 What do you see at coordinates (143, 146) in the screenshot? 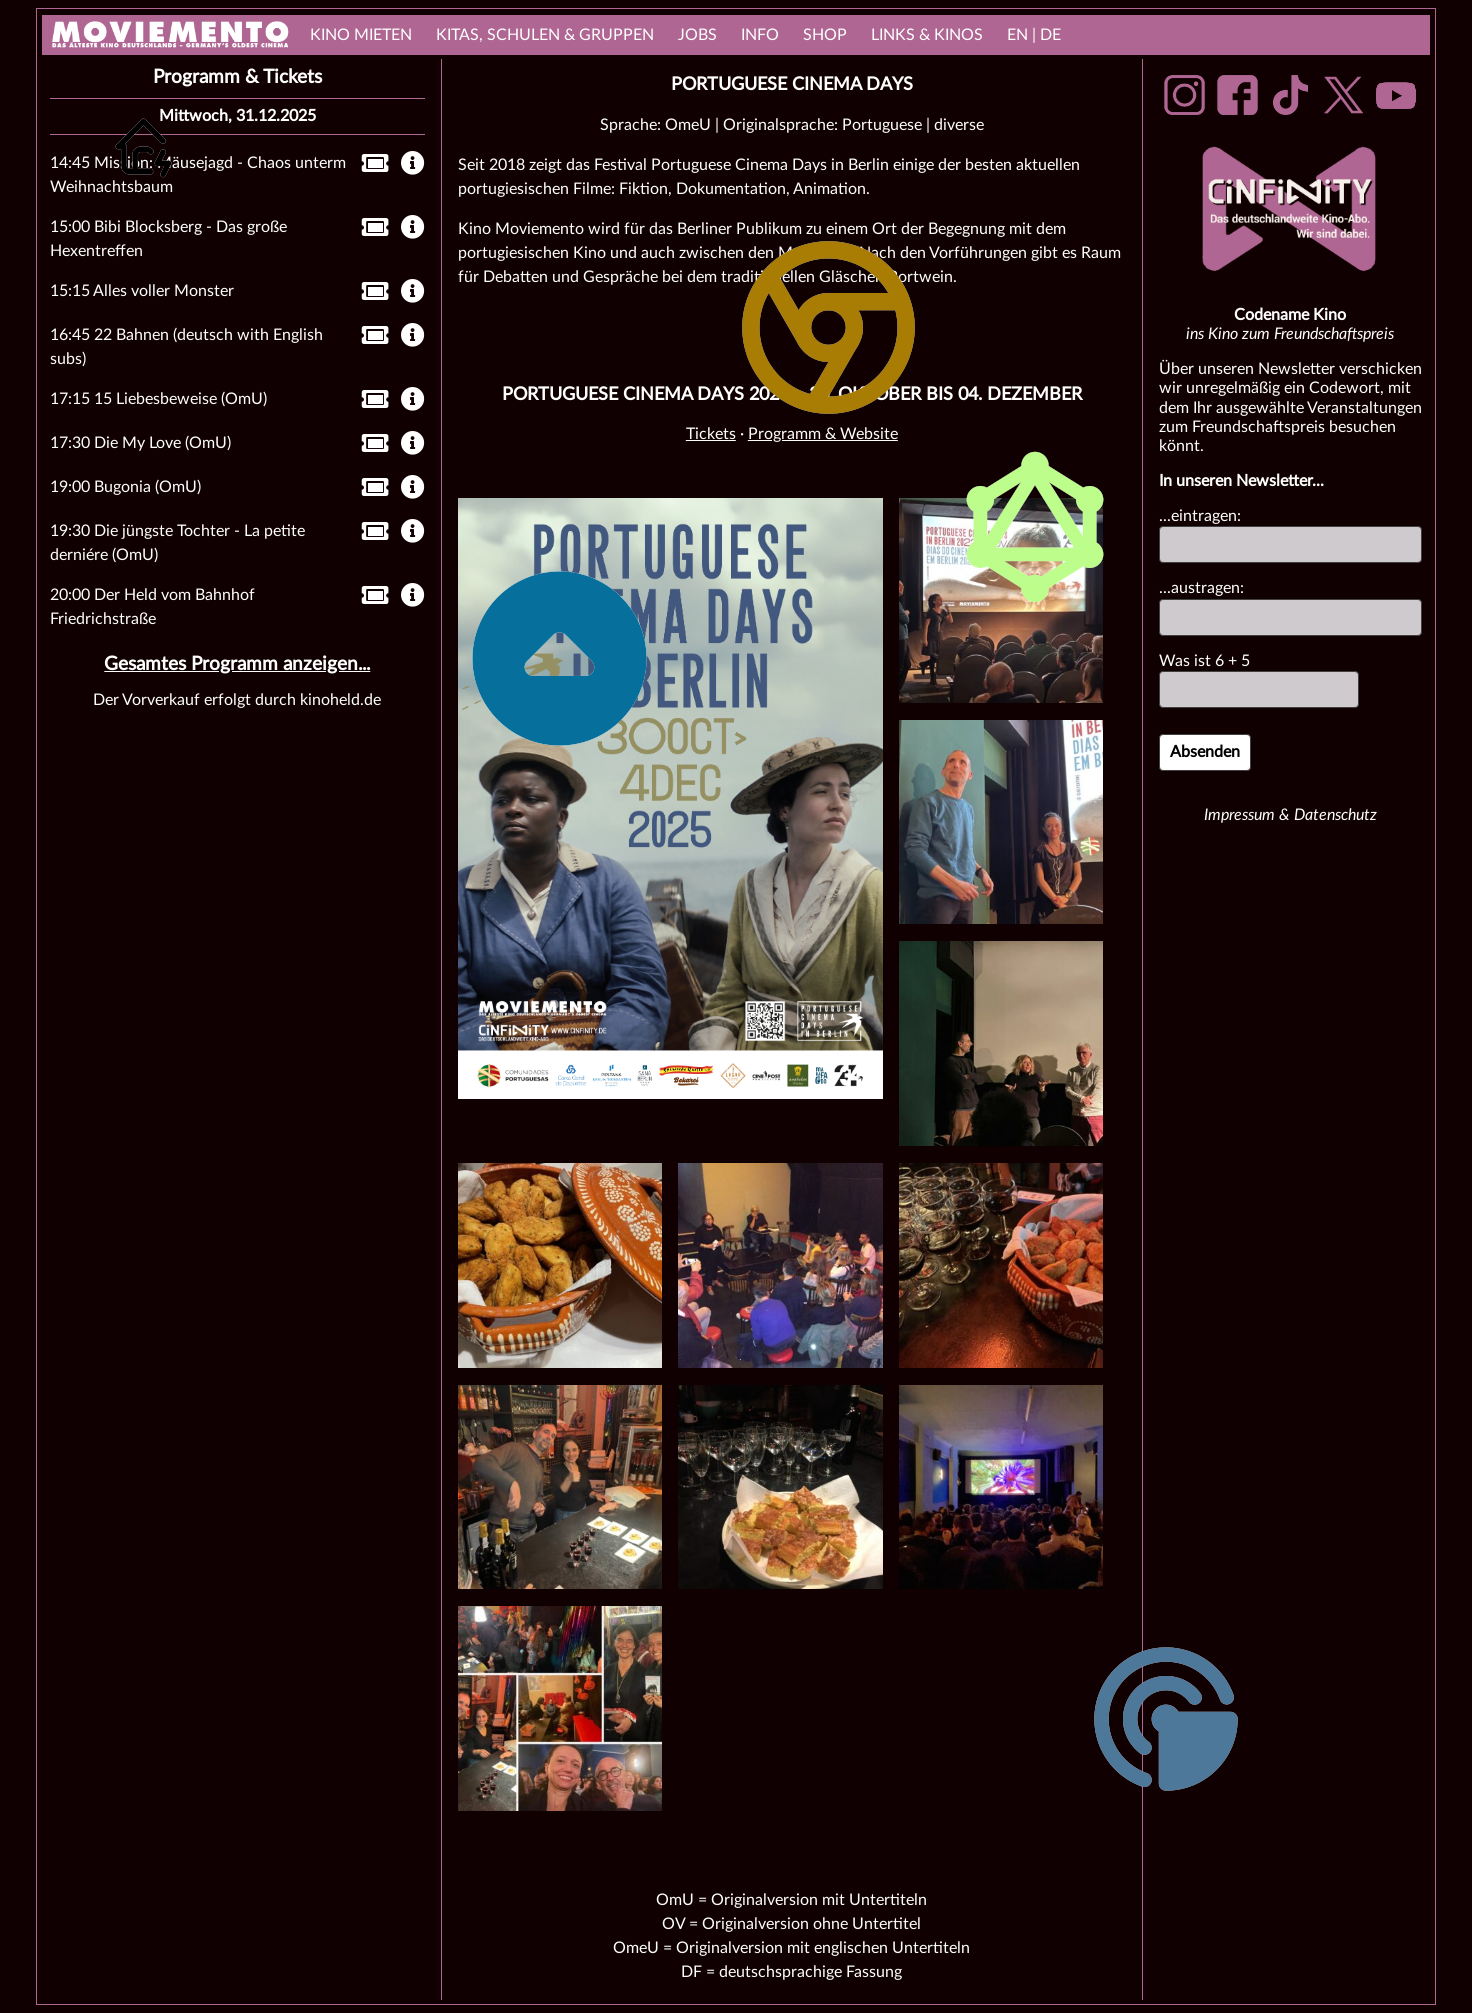
I see `home energy or power settings` at bounding box center [143, 146].